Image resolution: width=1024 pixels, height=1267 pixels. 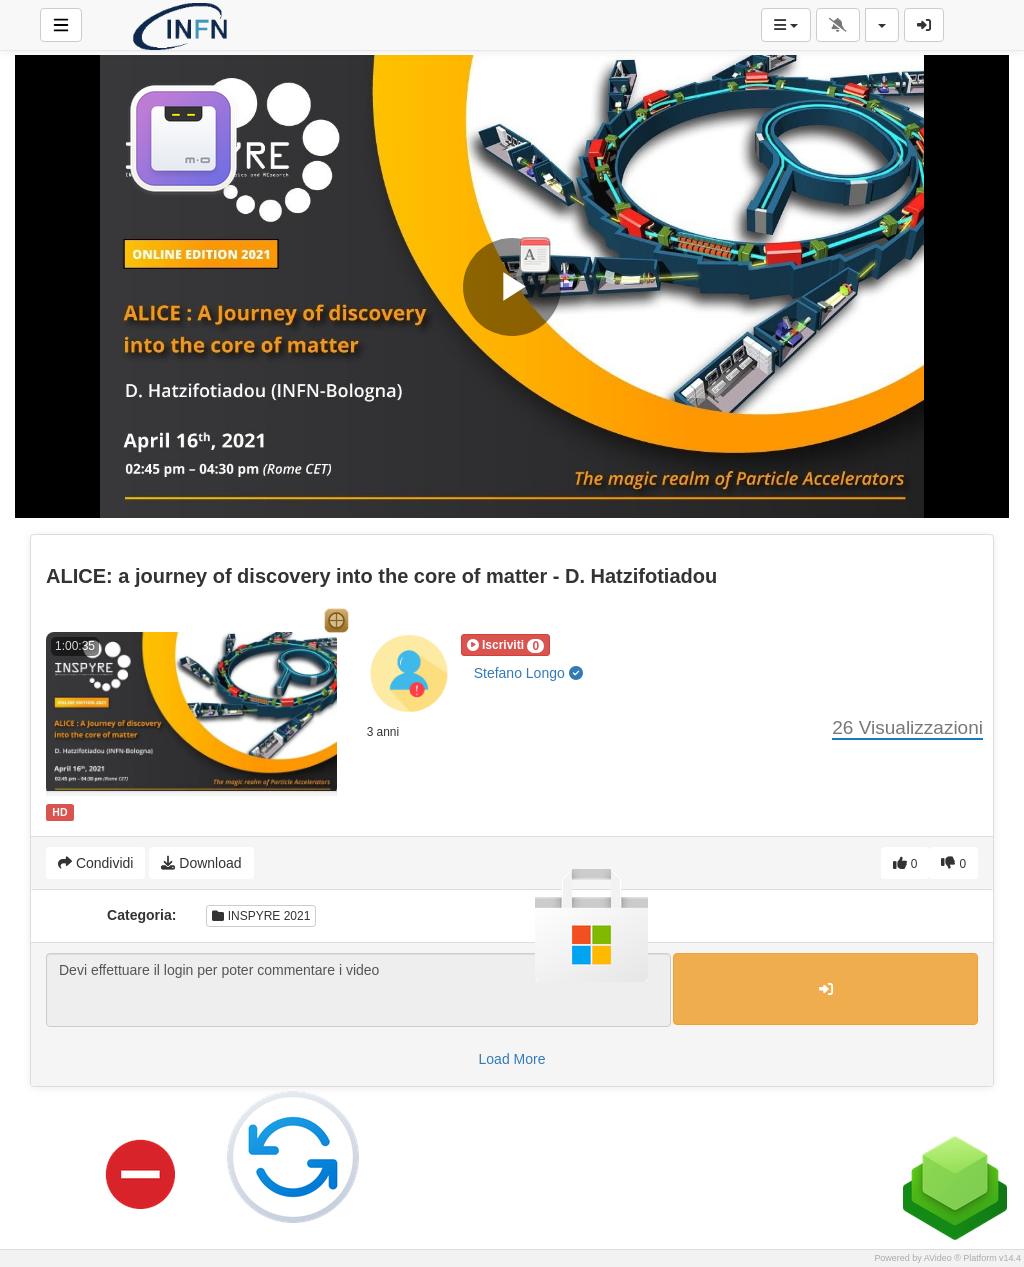 I want to click on OneDrive sync error or upload failure, so click(x=113, y=1147).